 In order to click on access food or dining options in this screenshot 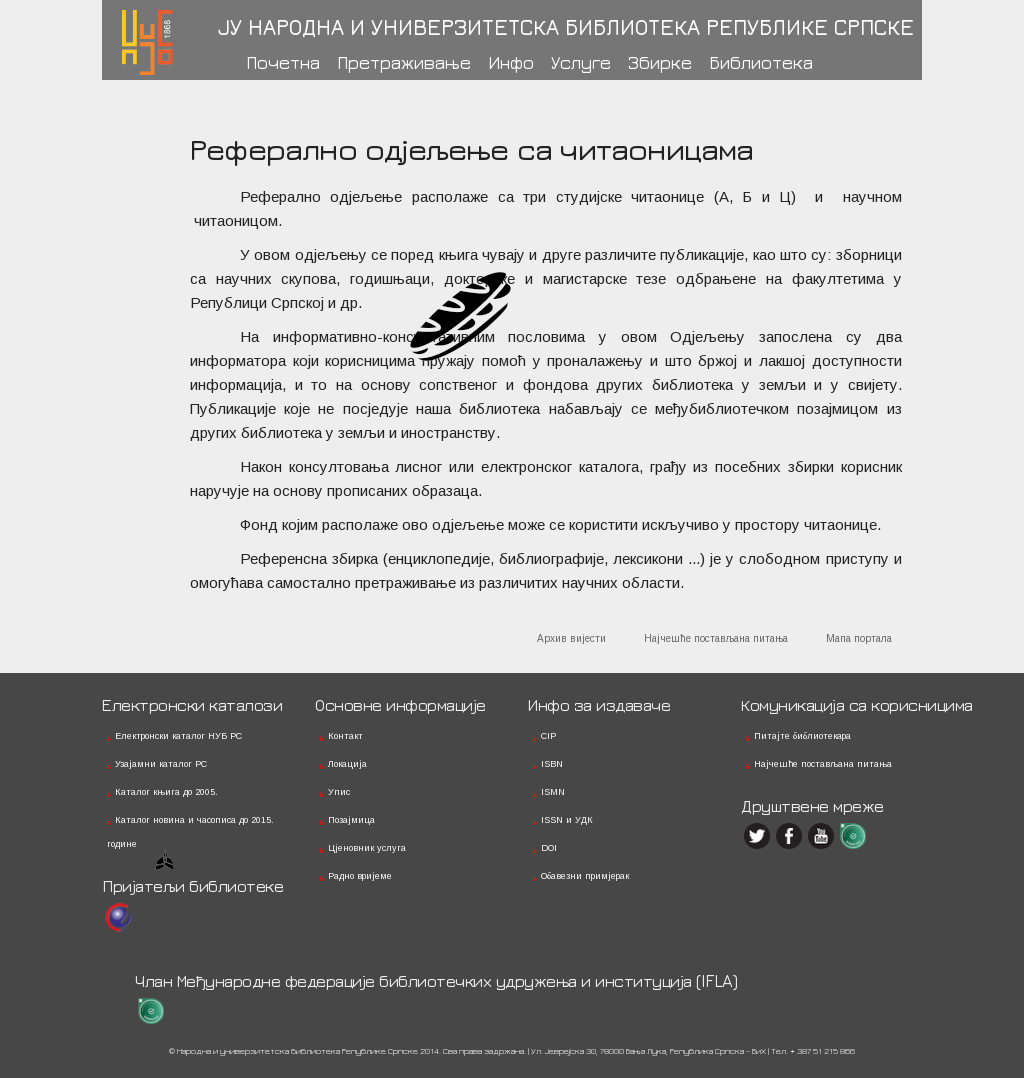, I will do `click(460, 316)`.